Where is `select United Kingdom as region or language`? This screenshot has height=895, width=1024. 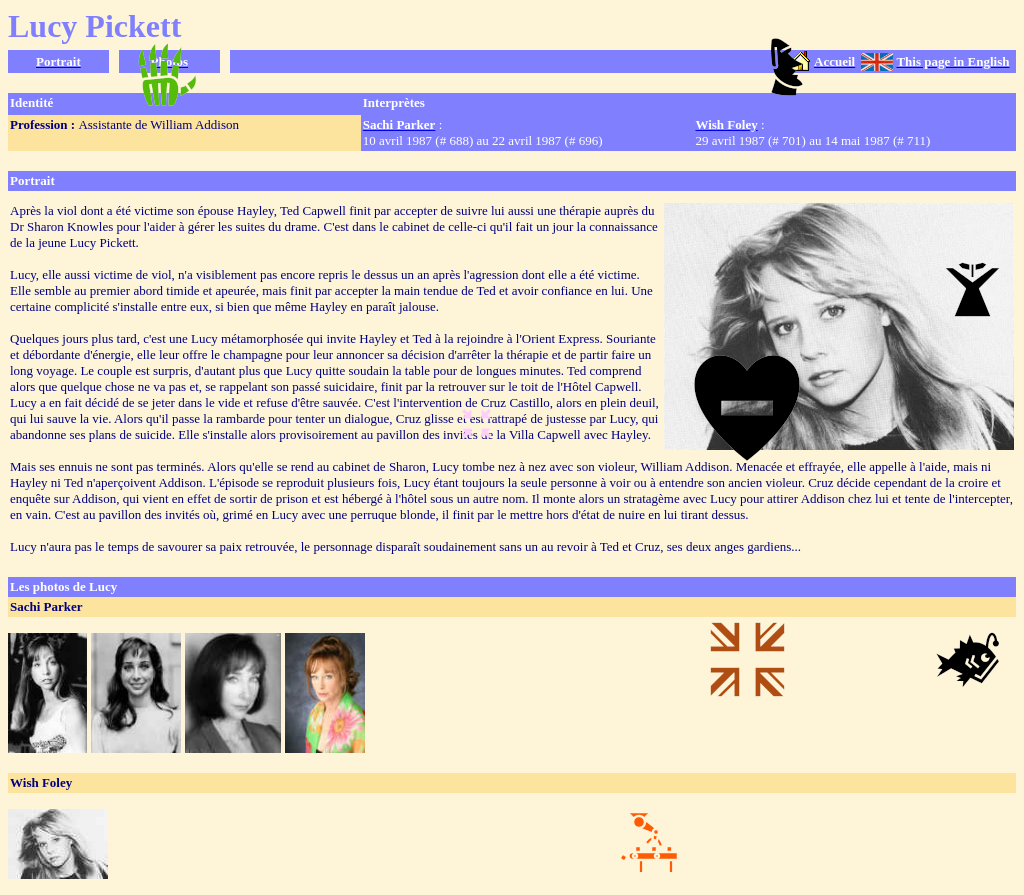
select United Kingdom as region or language is located at coordinates (747, 659).